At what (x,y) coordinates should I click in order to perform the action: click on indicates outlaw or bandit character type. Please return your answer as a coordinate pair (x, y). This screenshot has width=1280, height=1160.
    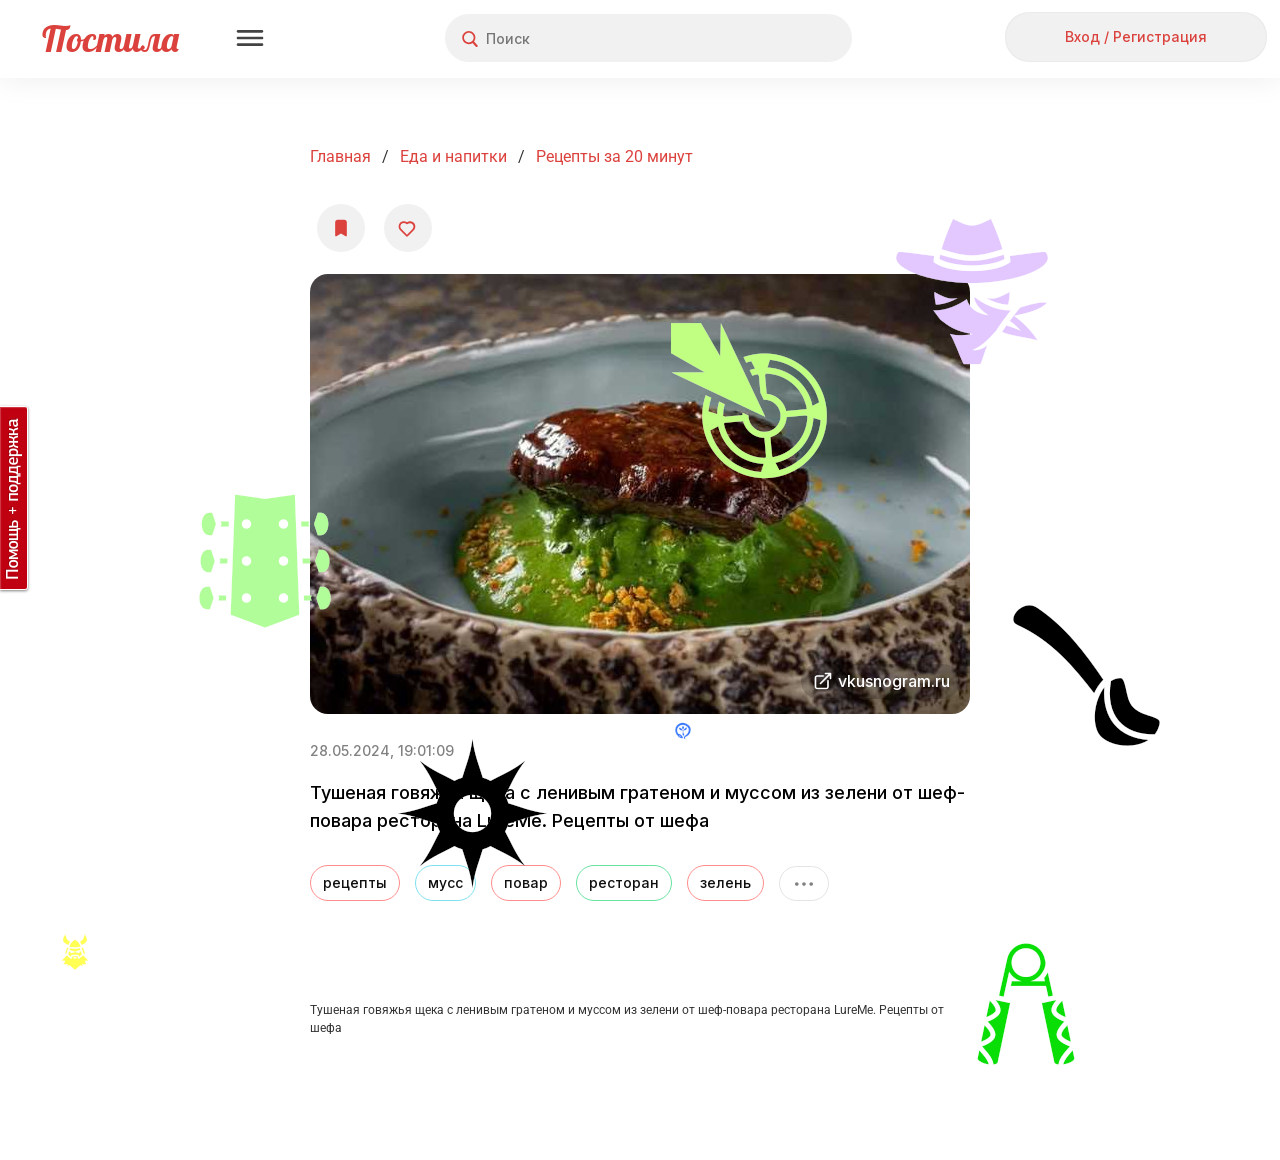
    Looking at the image, I should click on (972, 289).